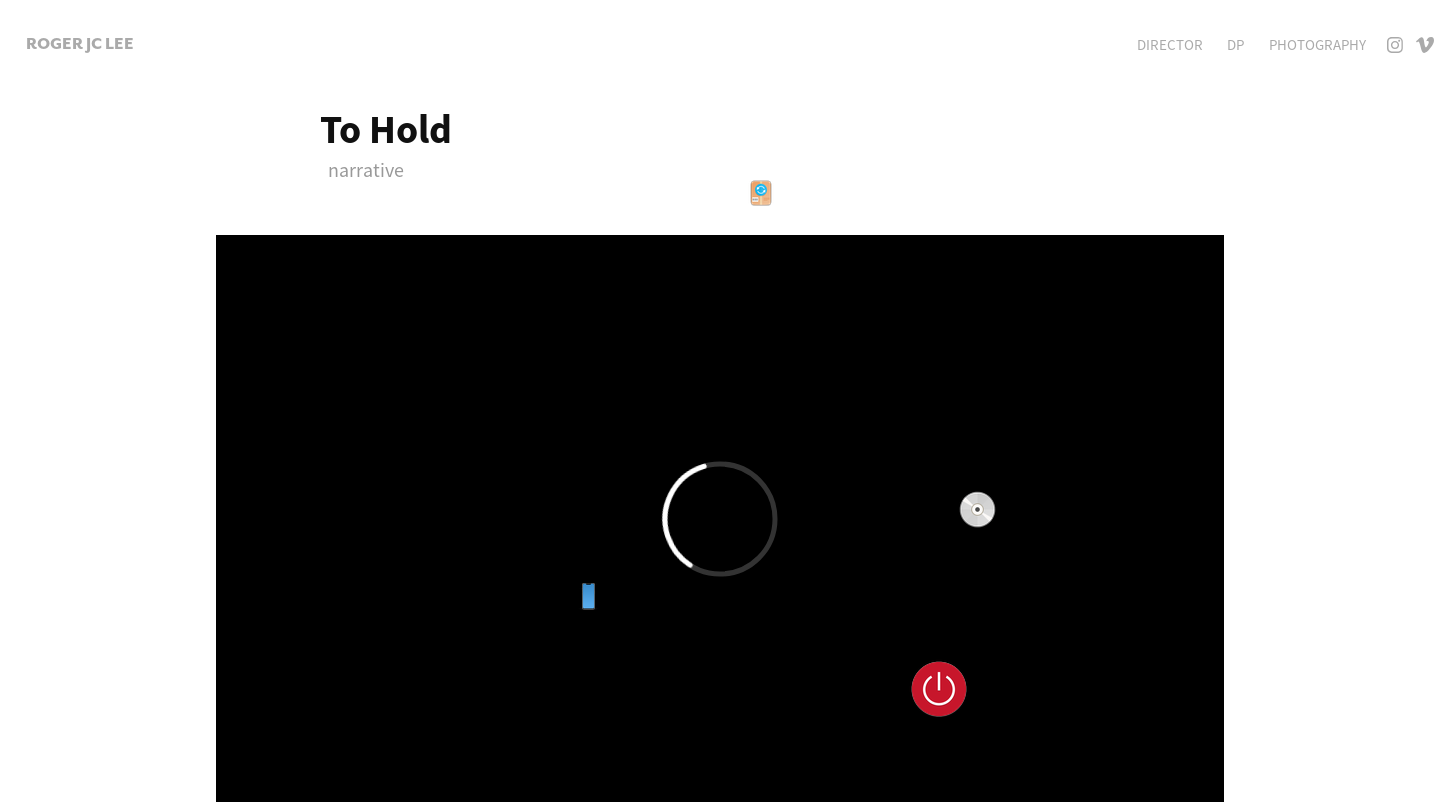 This screenshot has height=802, width=1440. Describe the element at coordinates (588, 596) in the screenshot. I see `indicates a connected iPhone device` at that location.